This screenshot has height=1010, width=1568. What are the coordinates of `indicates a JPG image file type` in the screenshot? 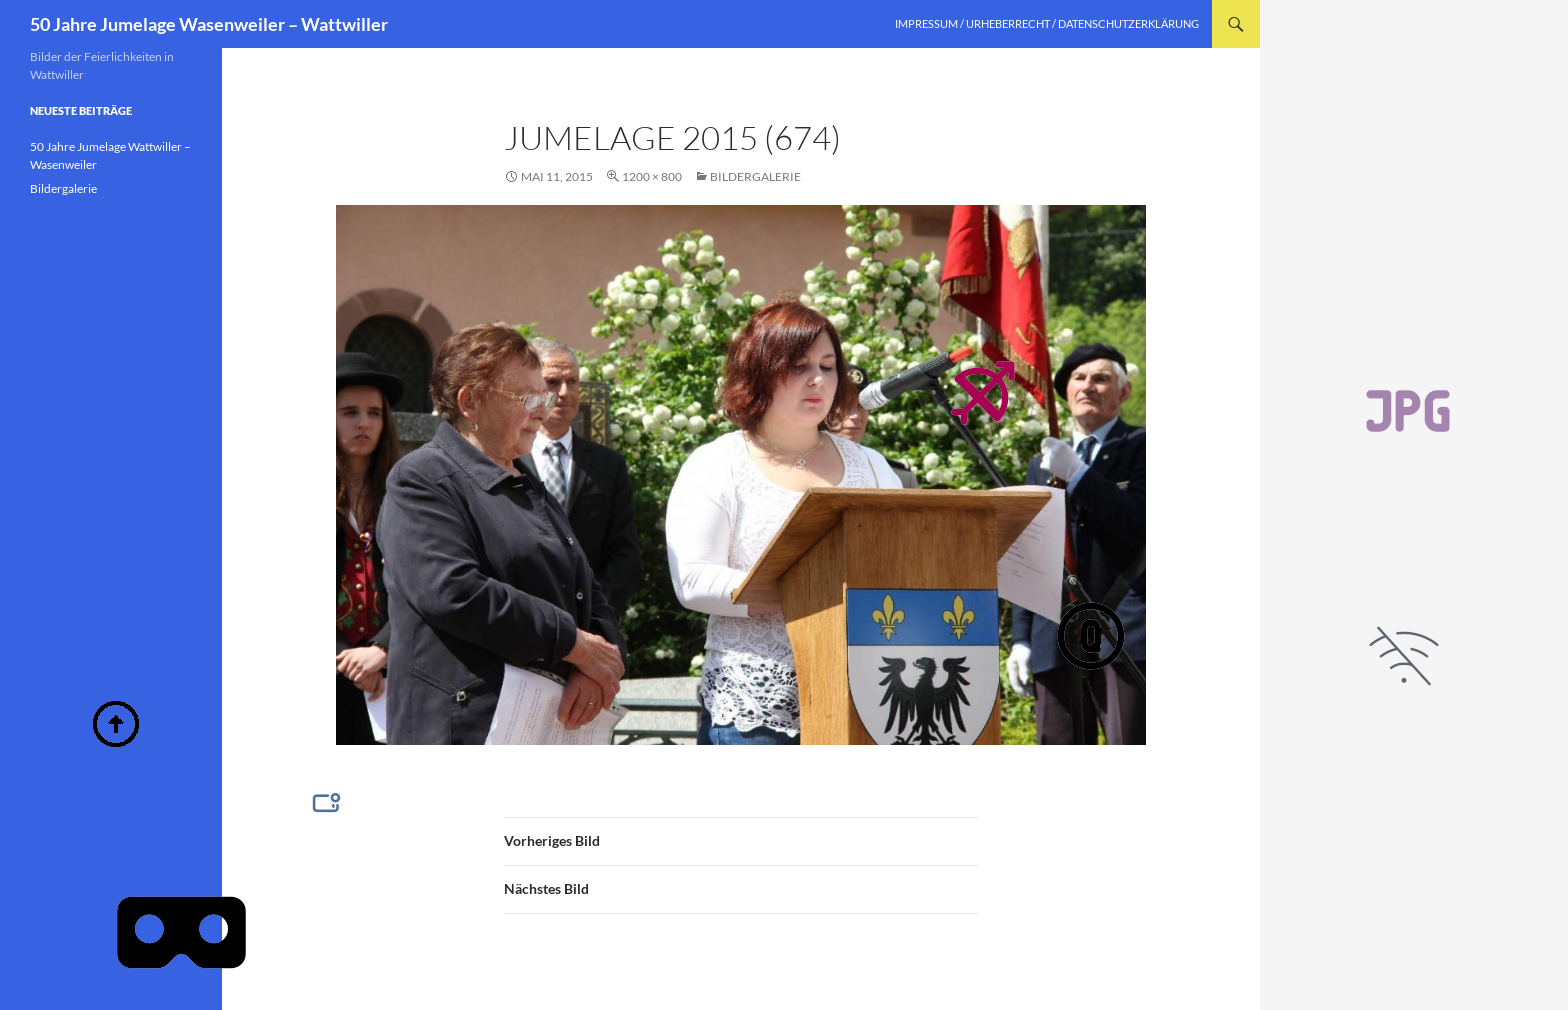 It's located at (1408, 411).